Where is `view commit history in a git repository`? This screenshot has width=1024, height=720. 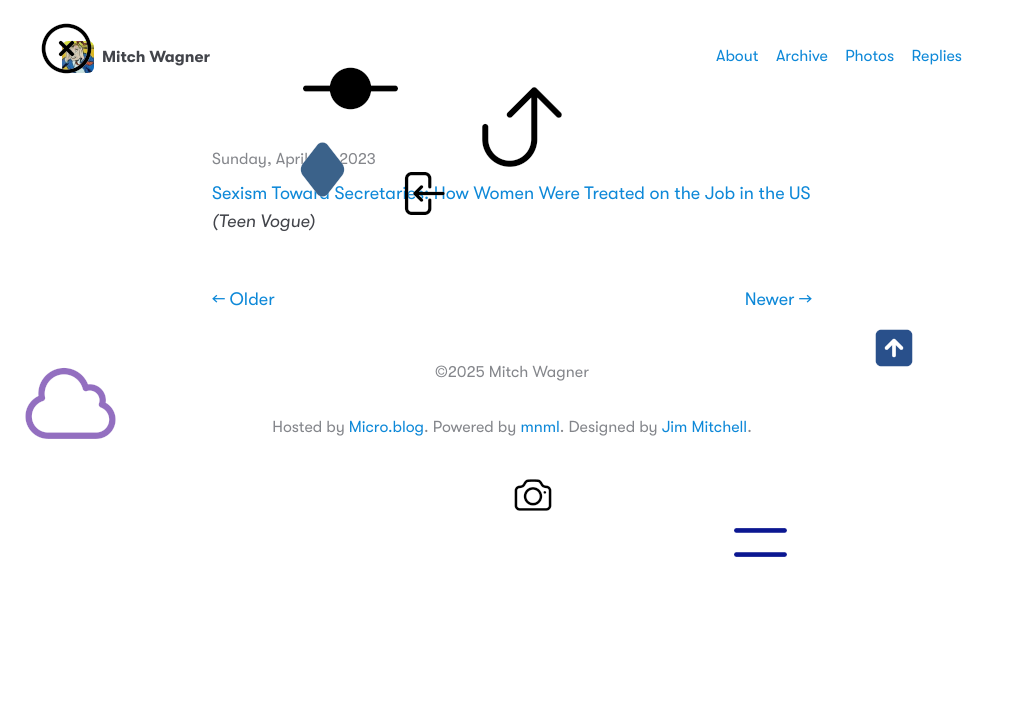 view commit history in a git repository is located at coordinates (350, 88).